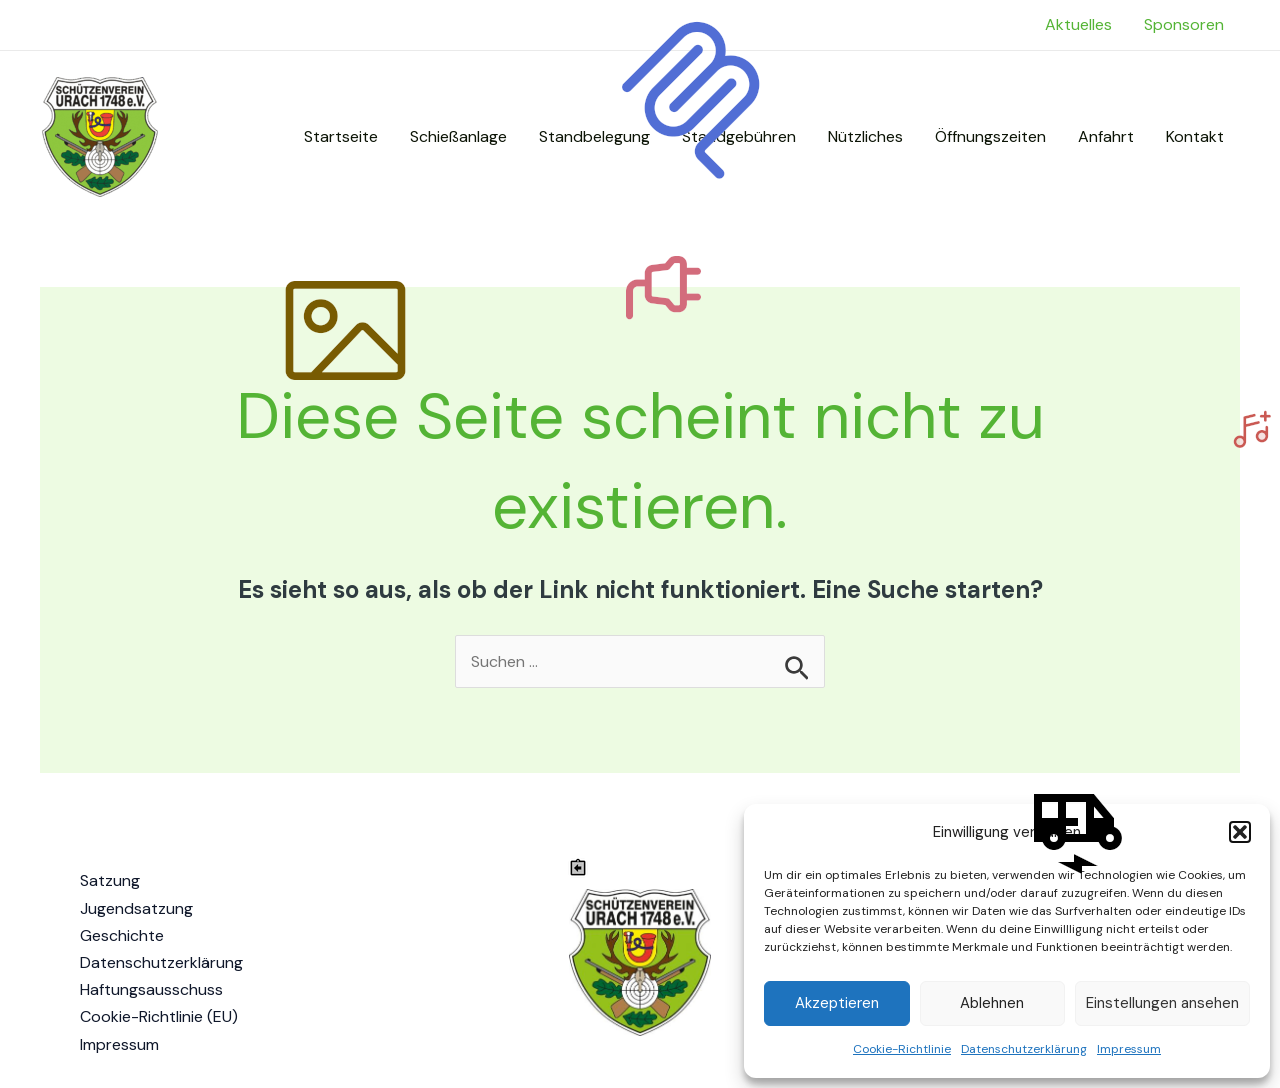 The height and width of the screenshot is (1088, 1280). I want to click on connect to a power source or external device, so click(663, 286).